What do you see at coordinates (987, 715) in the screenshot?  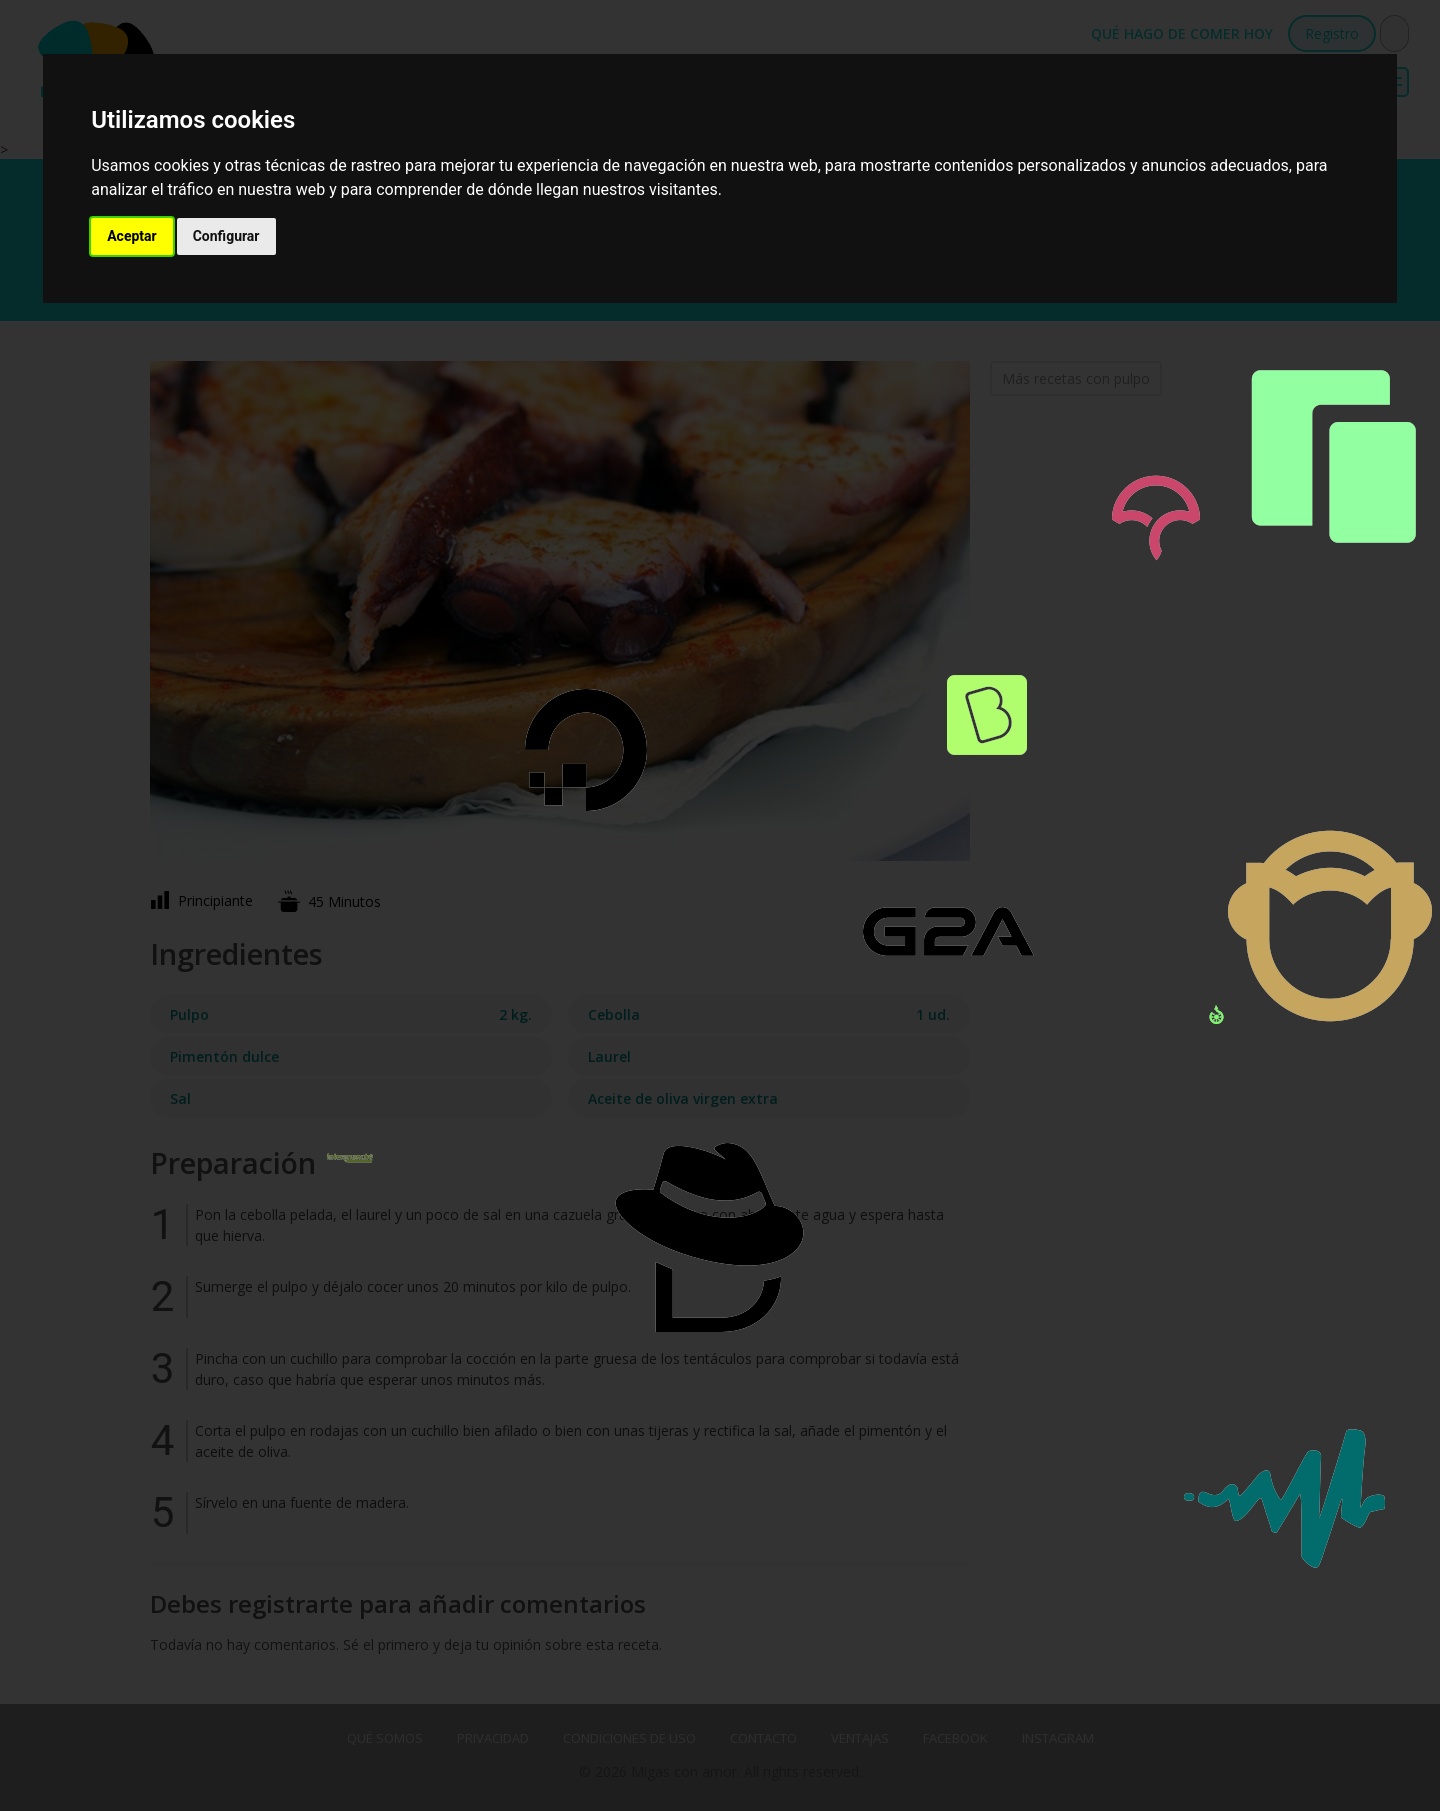 I see `open the BYJU'S learning app` at bounding box center [987, 715].